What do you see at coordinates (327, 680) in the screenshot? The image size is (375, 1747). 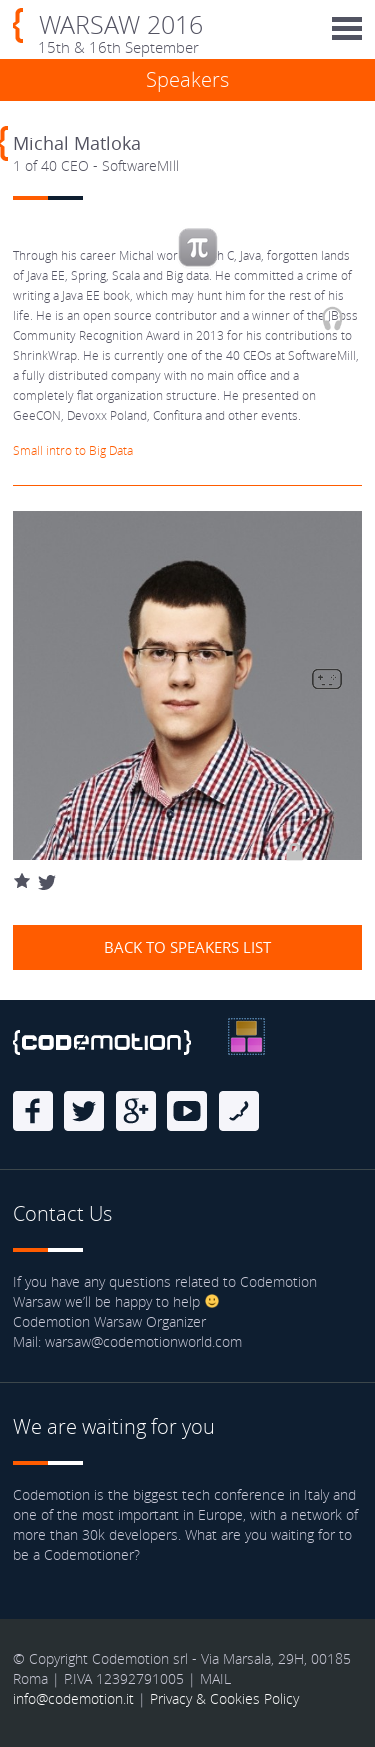 I see `connect a game controller` at bounding box center [327, 680].